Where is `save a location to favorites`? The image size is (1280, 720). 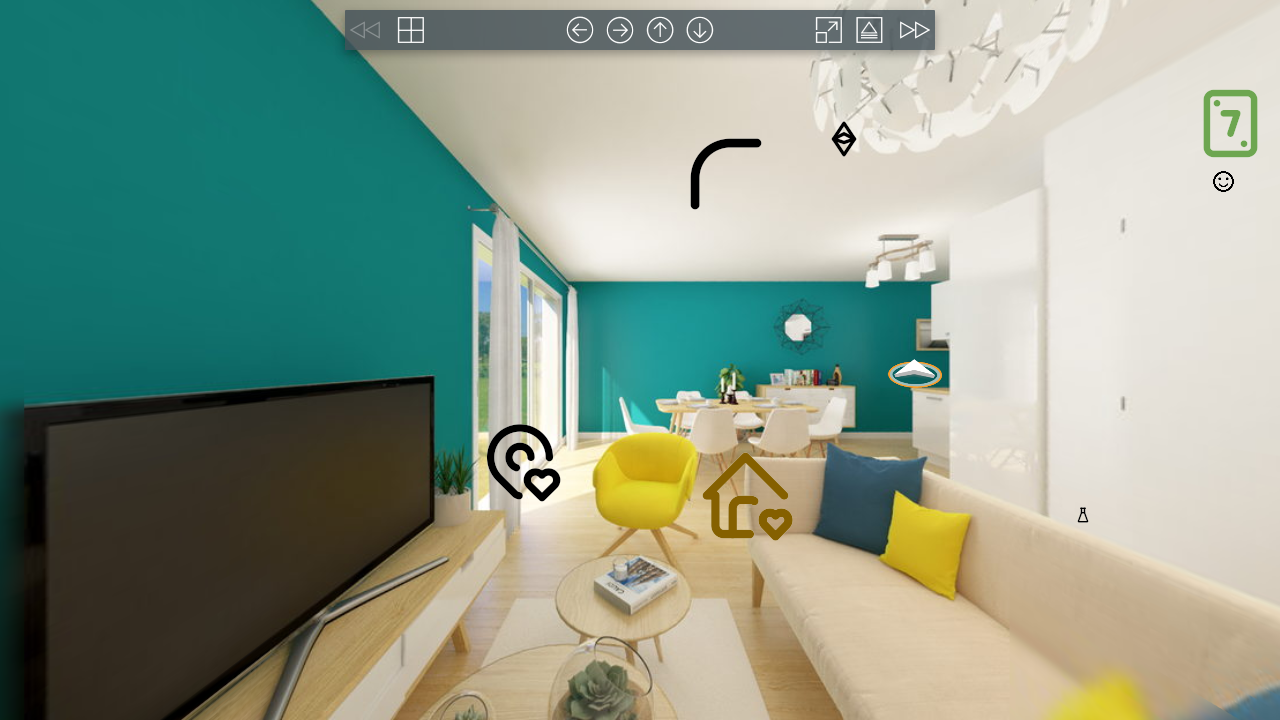
save a location to favorites is located at coordinates (520, 461).